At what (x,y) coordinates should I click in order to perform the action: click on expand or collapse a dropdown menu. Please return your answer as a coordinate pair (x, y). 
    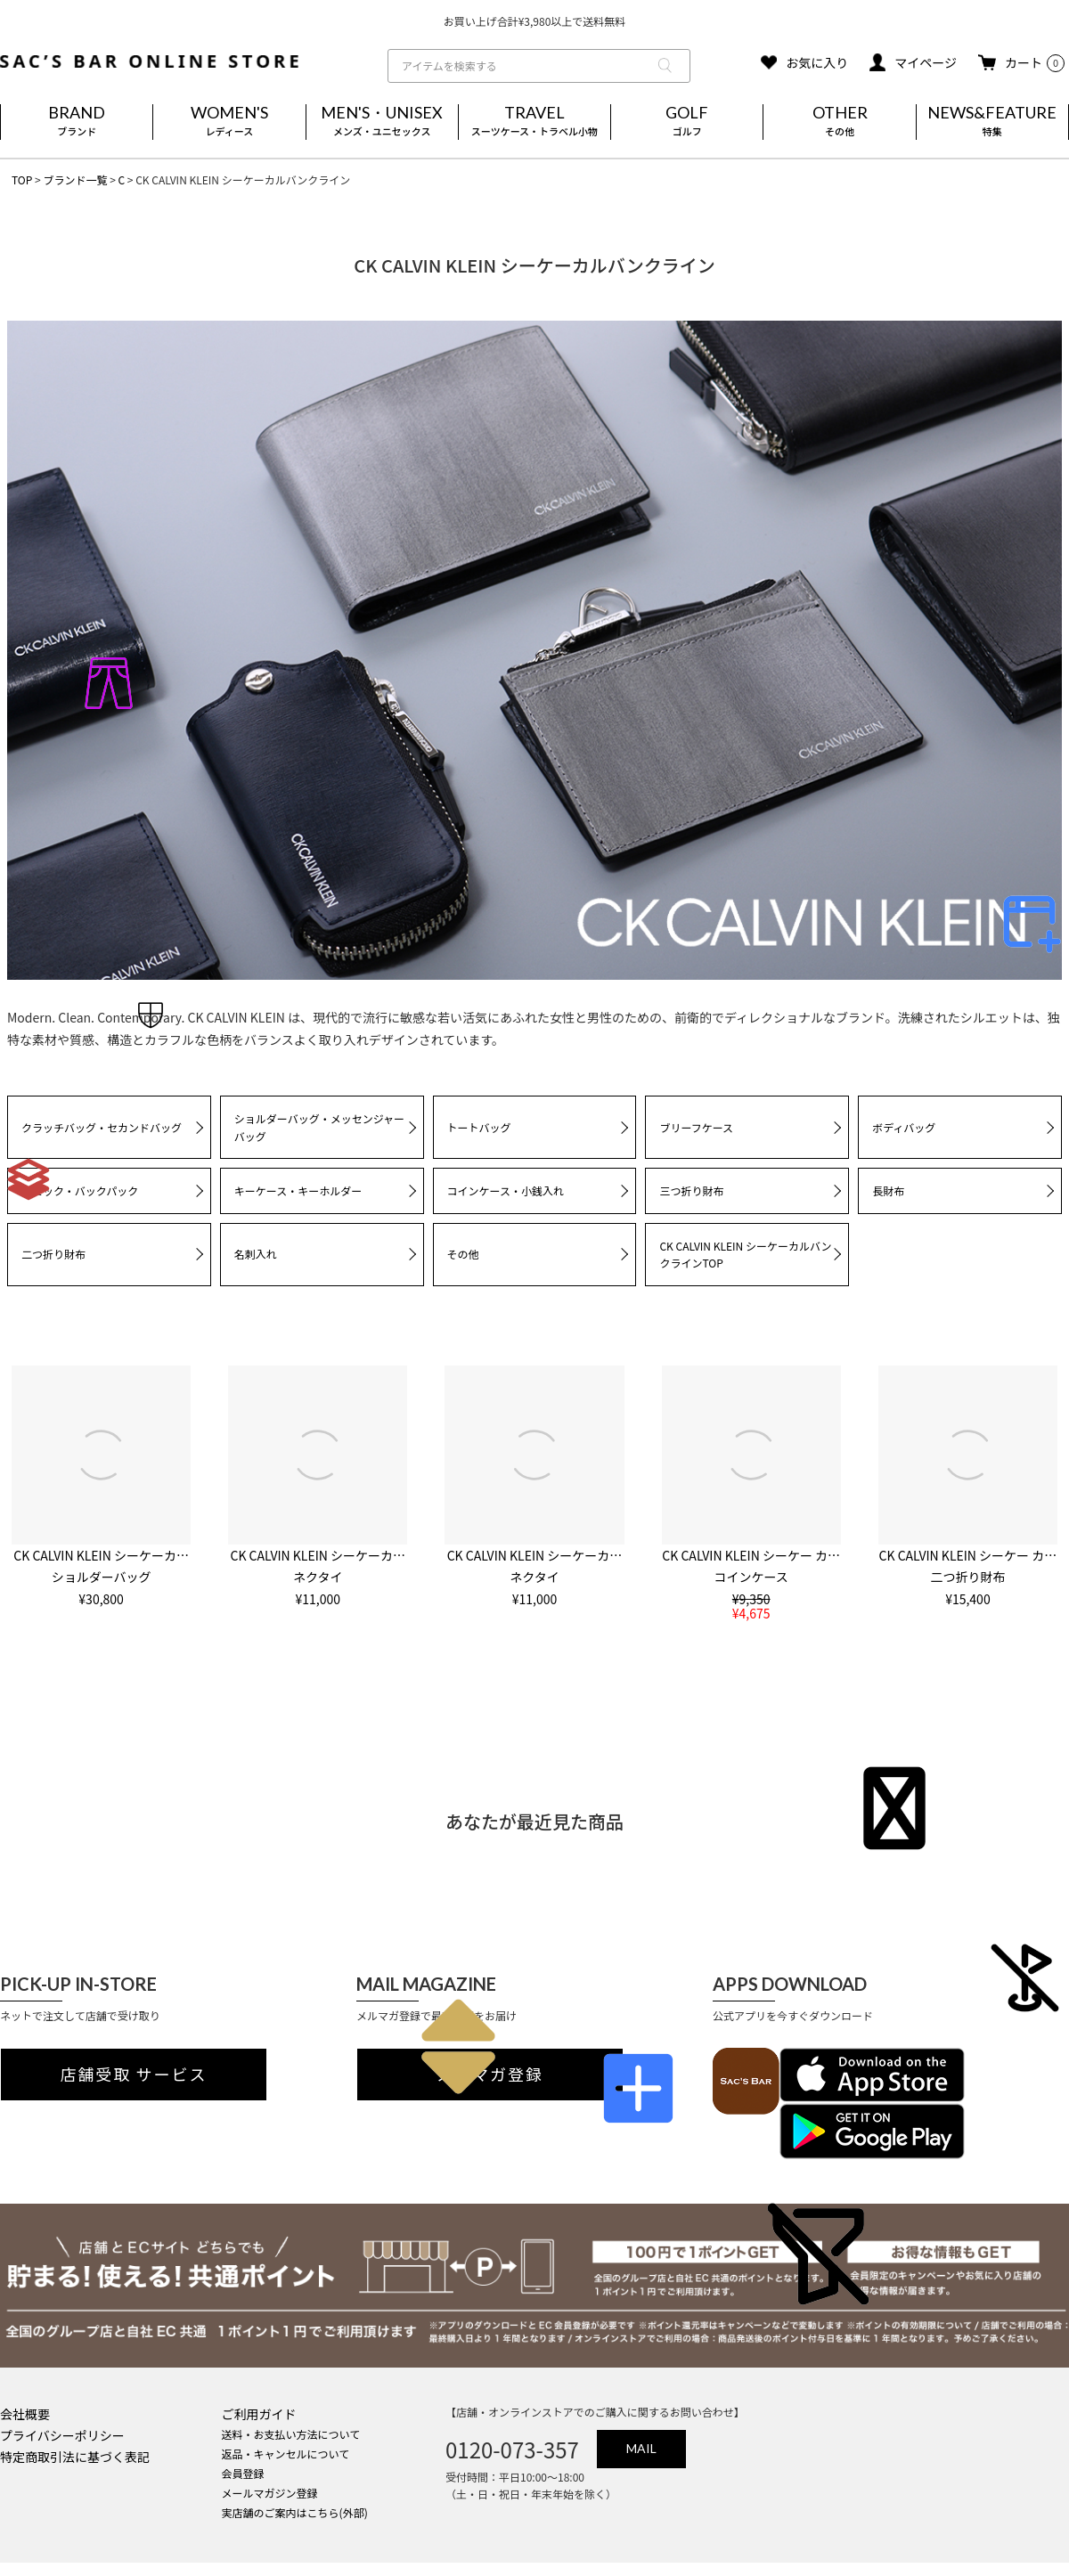
    Looking at the image, I should click on (458, 2046).